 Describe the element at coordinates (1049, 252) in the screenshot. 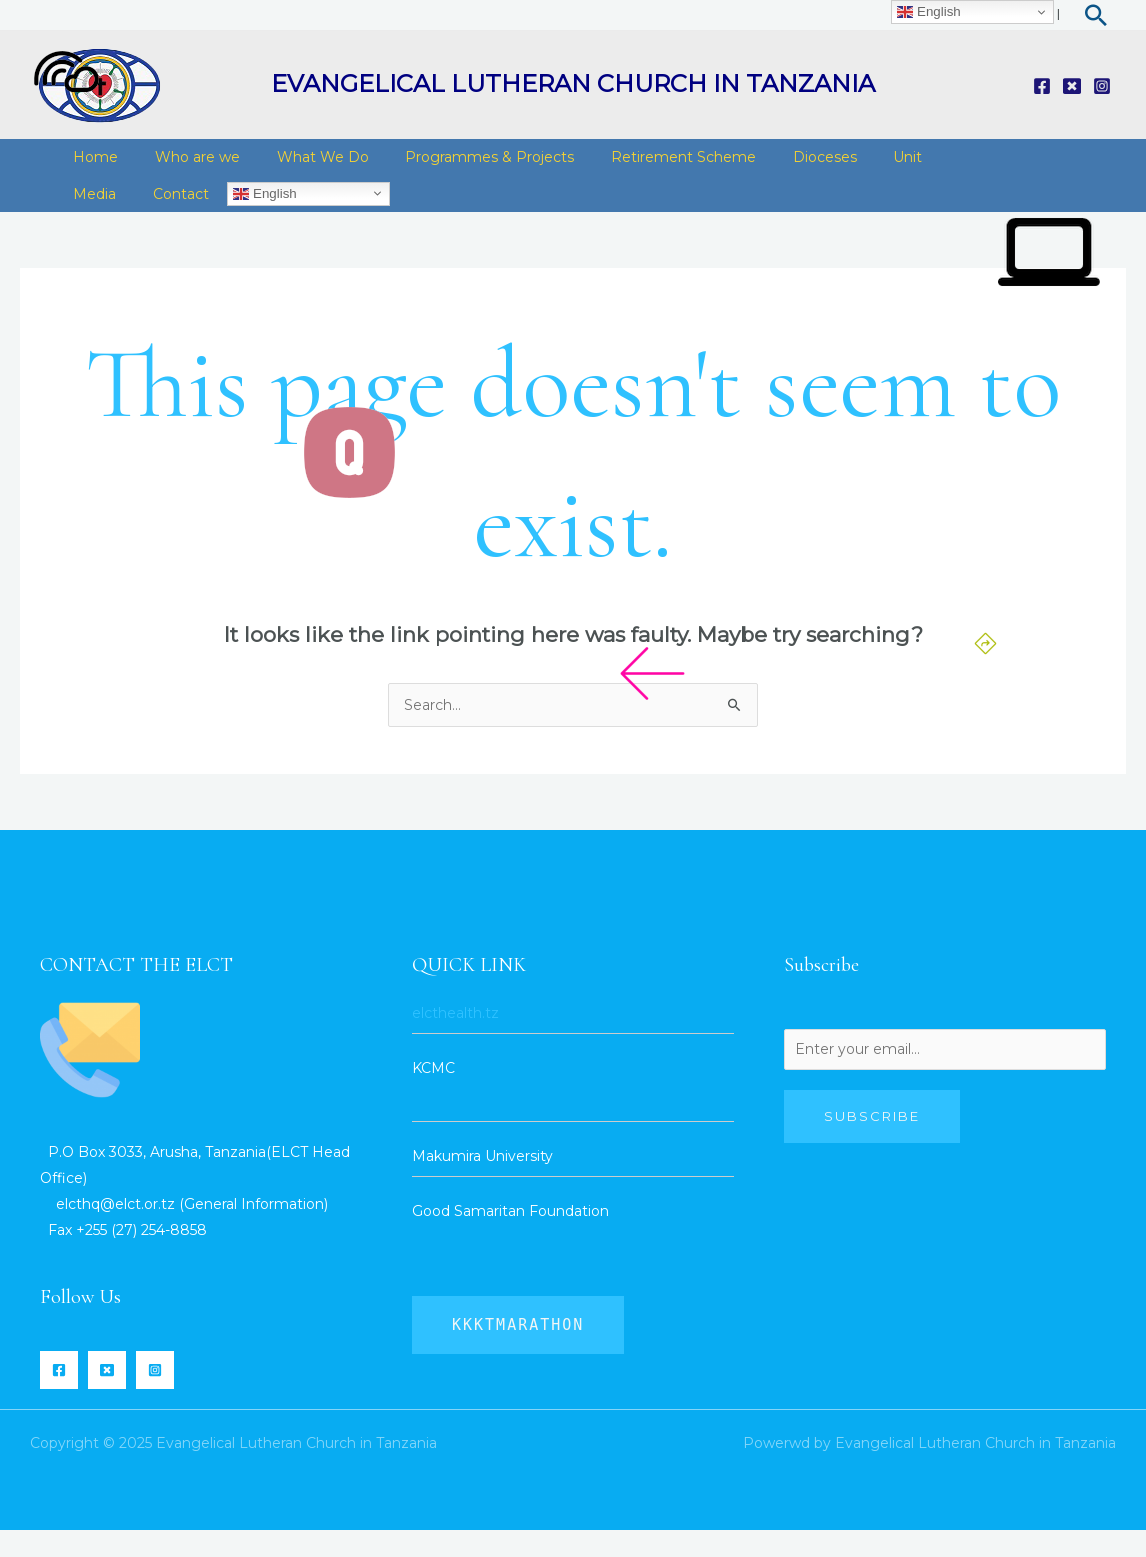

I see `access desktop or computer settings` at that location.